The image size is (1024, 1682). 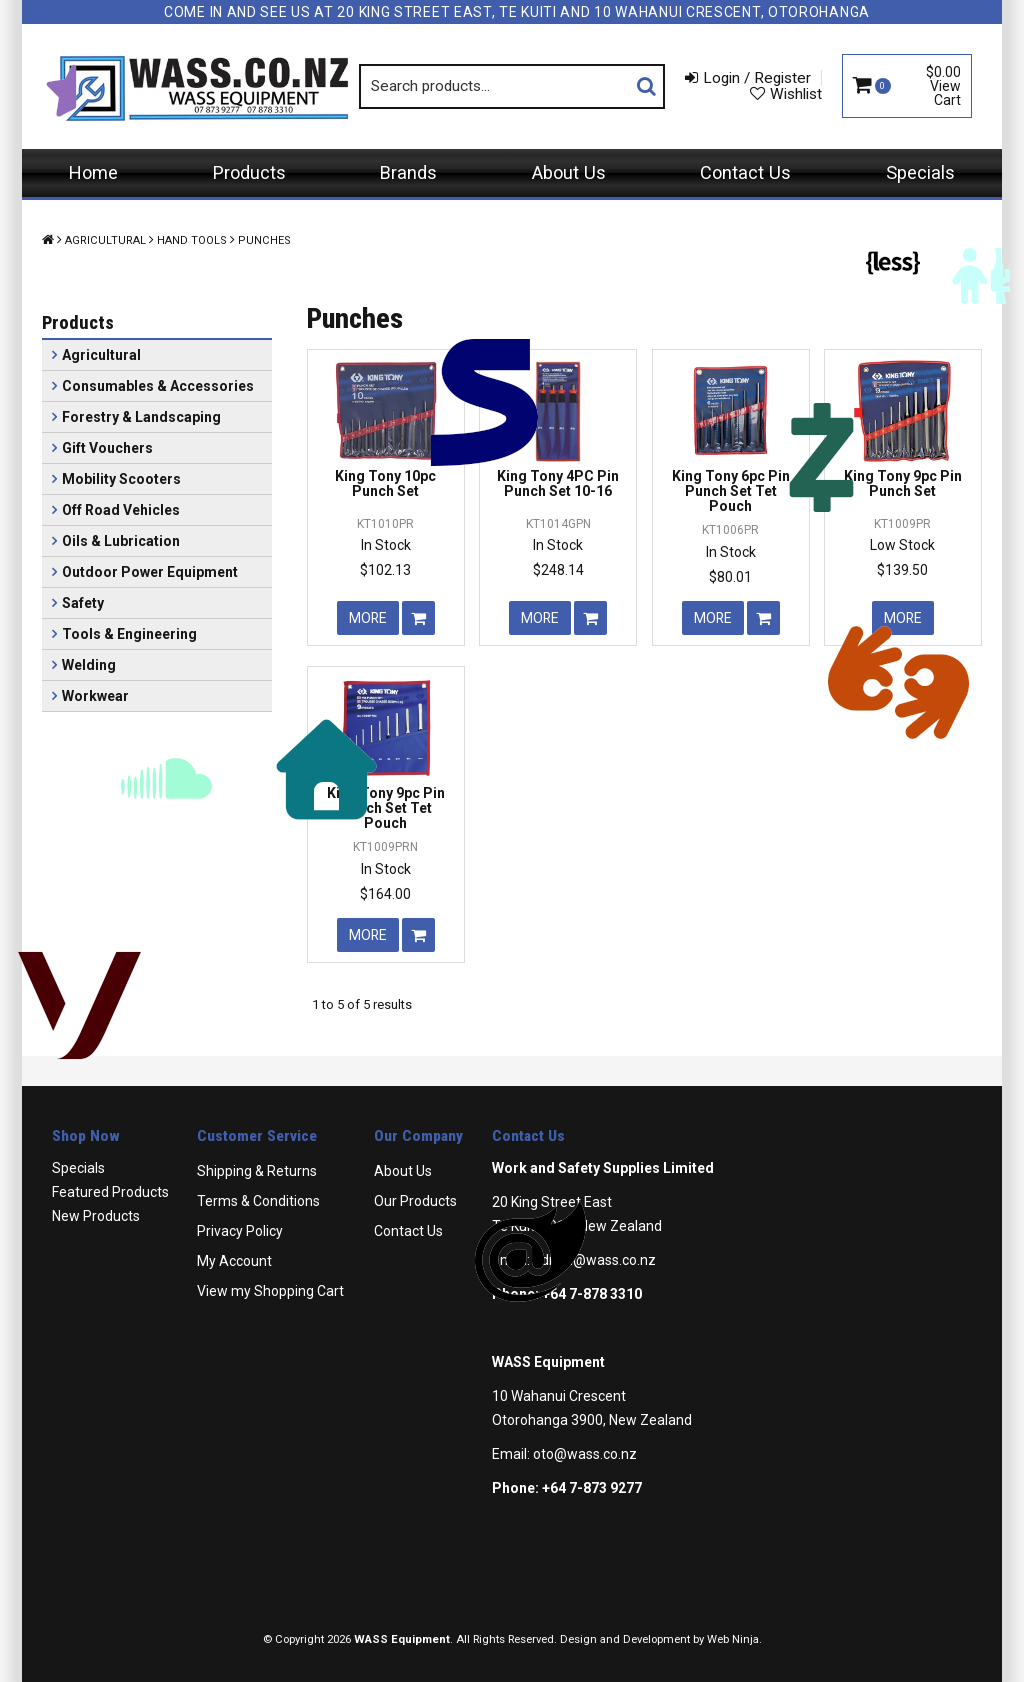 I want to click on Blazor framework logo, so click(x=530, y=1251).